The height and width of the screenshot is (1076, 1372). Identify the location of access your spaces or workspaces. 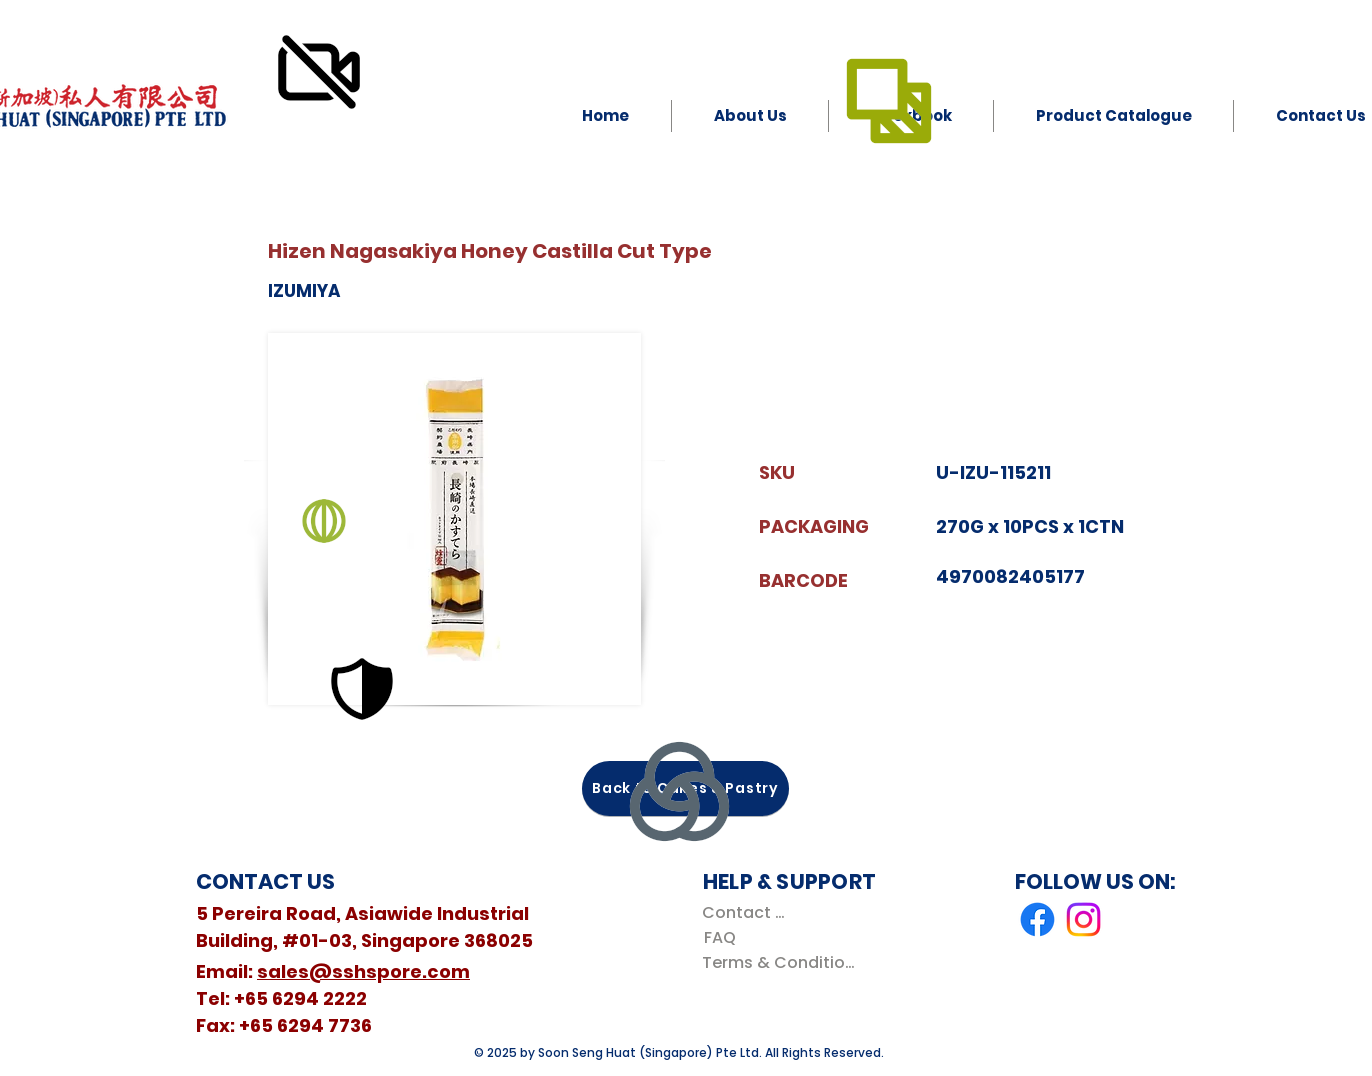
(679, 791).